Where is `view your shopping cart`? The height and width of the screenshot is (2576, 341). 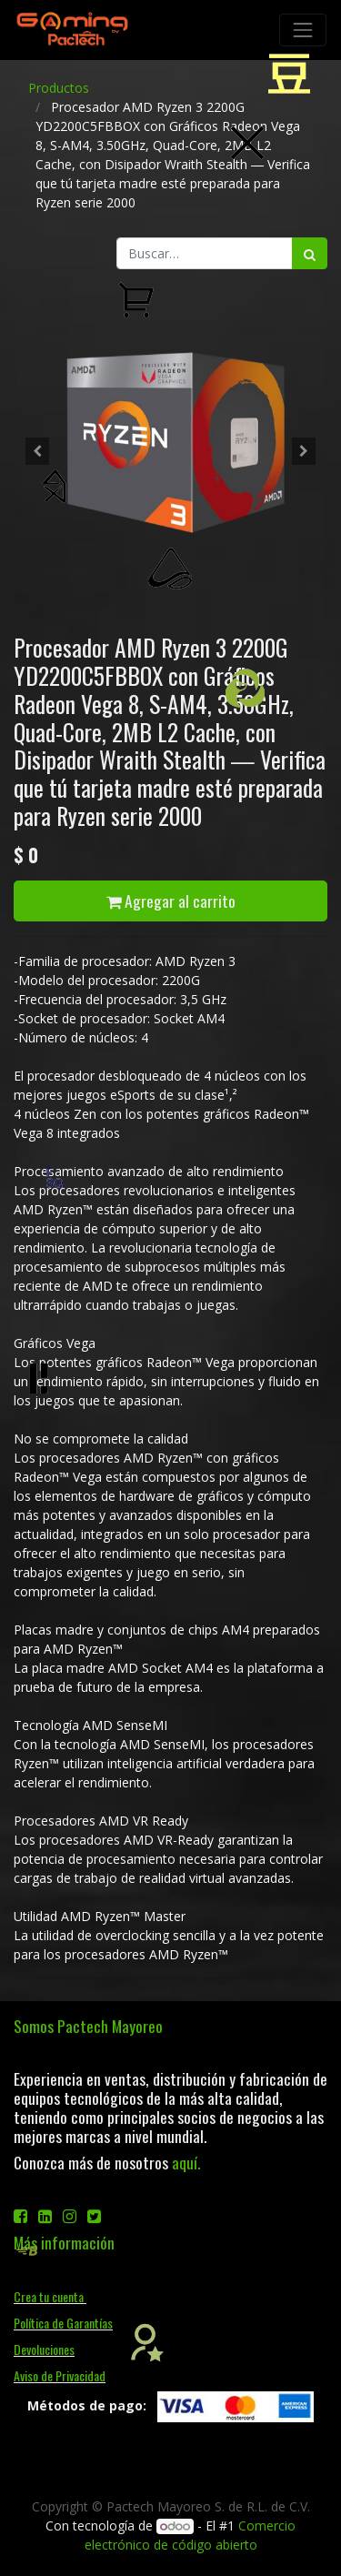
view your shopping cart is located at coordinates (137, 299).